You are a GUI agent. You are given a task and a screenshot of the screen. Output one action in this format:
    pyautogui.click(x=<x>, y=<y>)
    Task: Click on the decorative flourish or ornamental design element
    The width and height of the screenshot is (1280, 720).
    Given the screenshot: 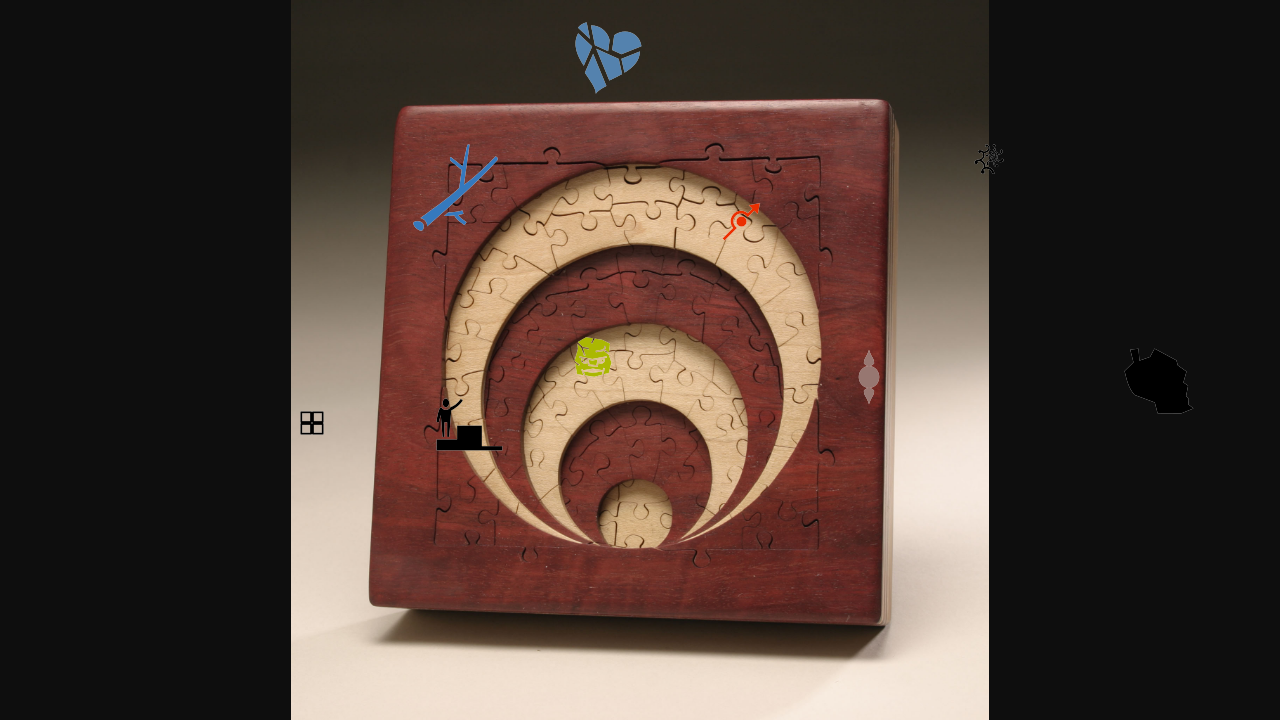 What is the action you would take?
    pyautogui.click(x=989, y=159)
    